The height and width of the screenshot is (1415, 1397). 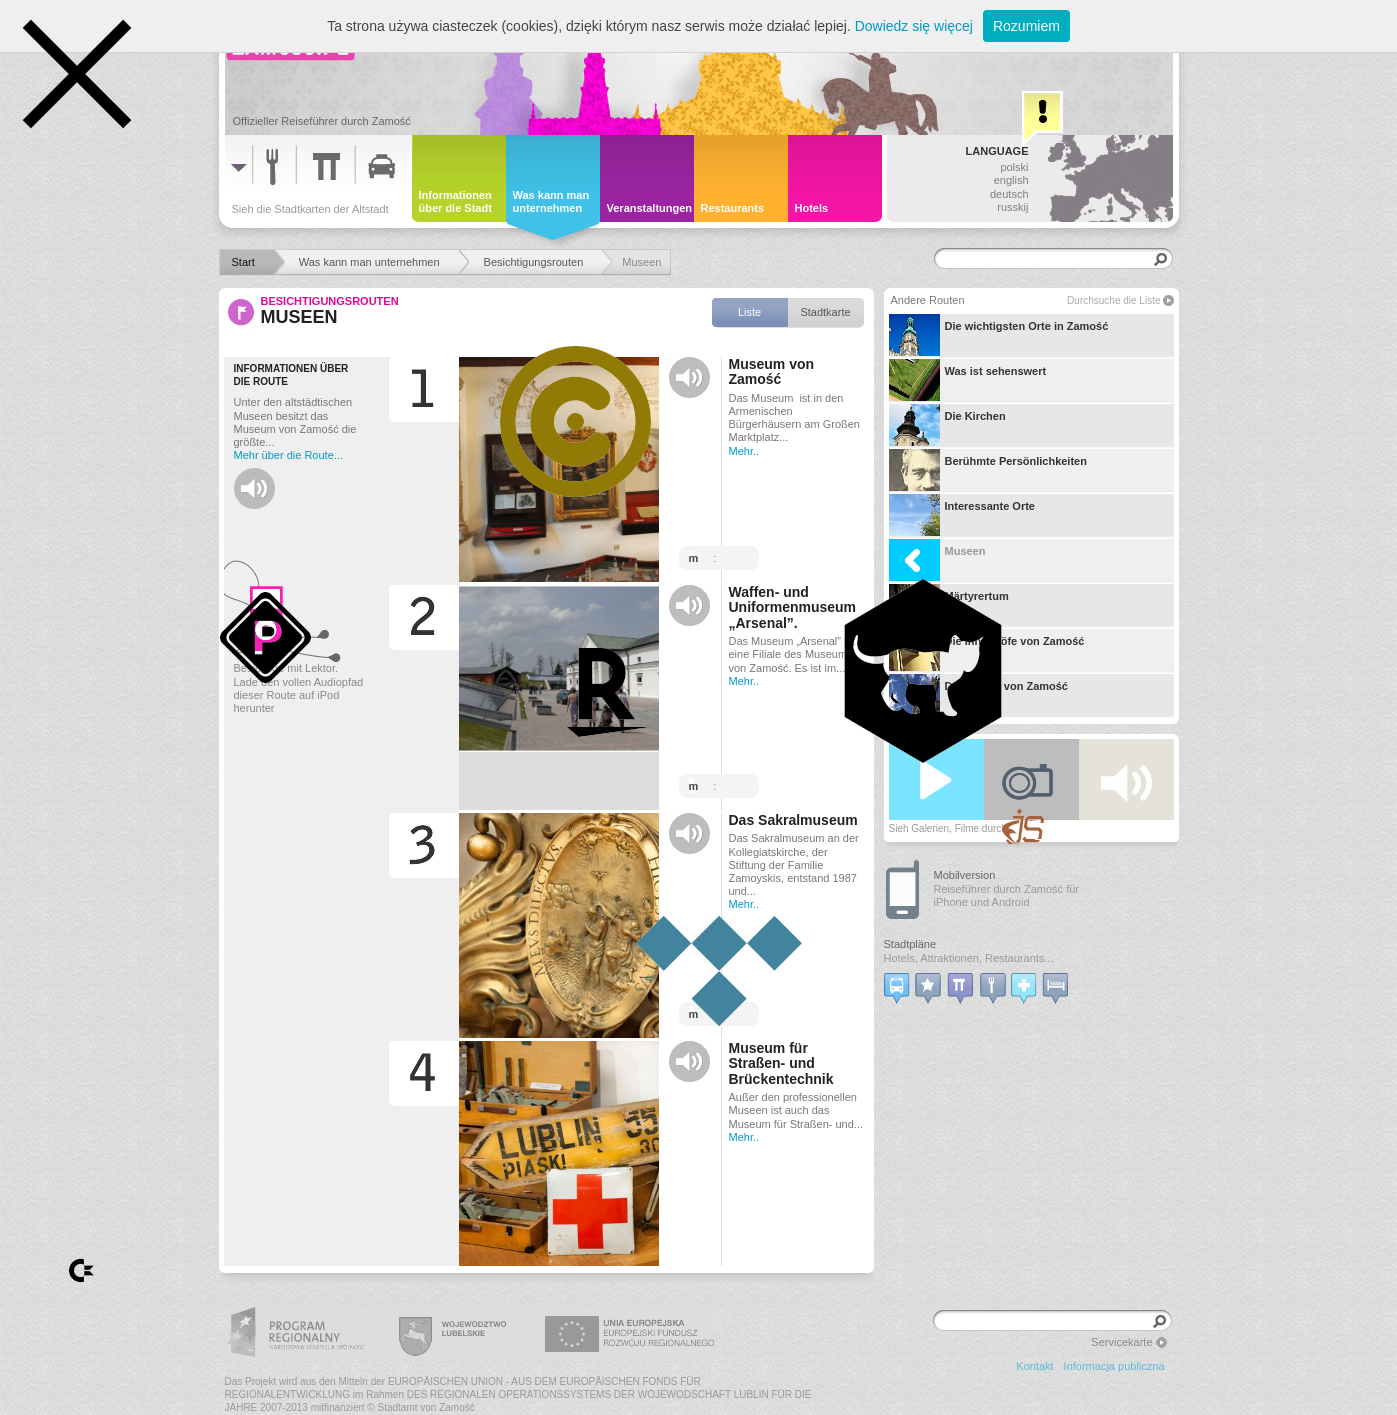 I want to click on ejs templating engine logo, so click(x=1026, y=827).